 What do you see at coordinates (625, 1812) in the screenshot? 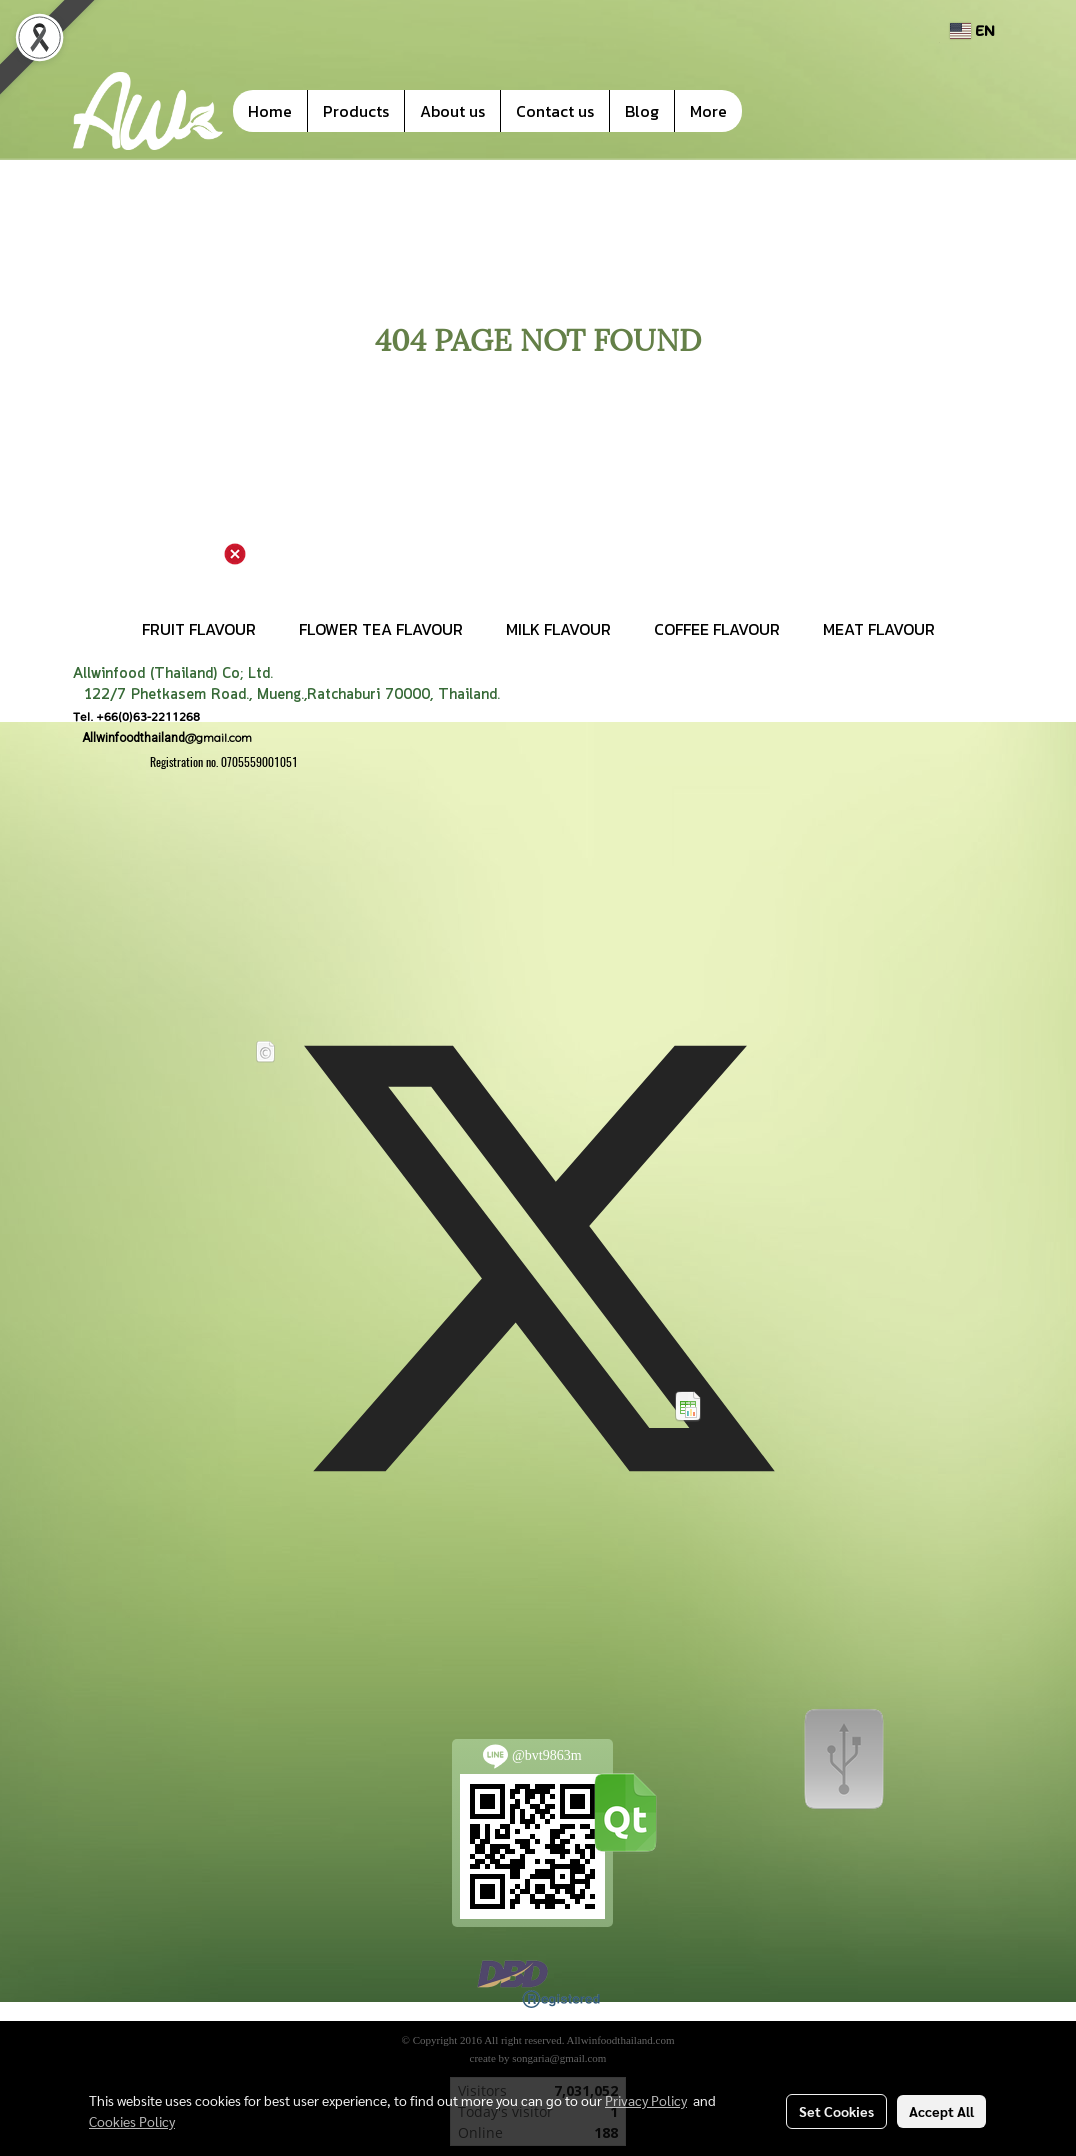
I see `a QML source code file` at bounding box center [625, 1812].